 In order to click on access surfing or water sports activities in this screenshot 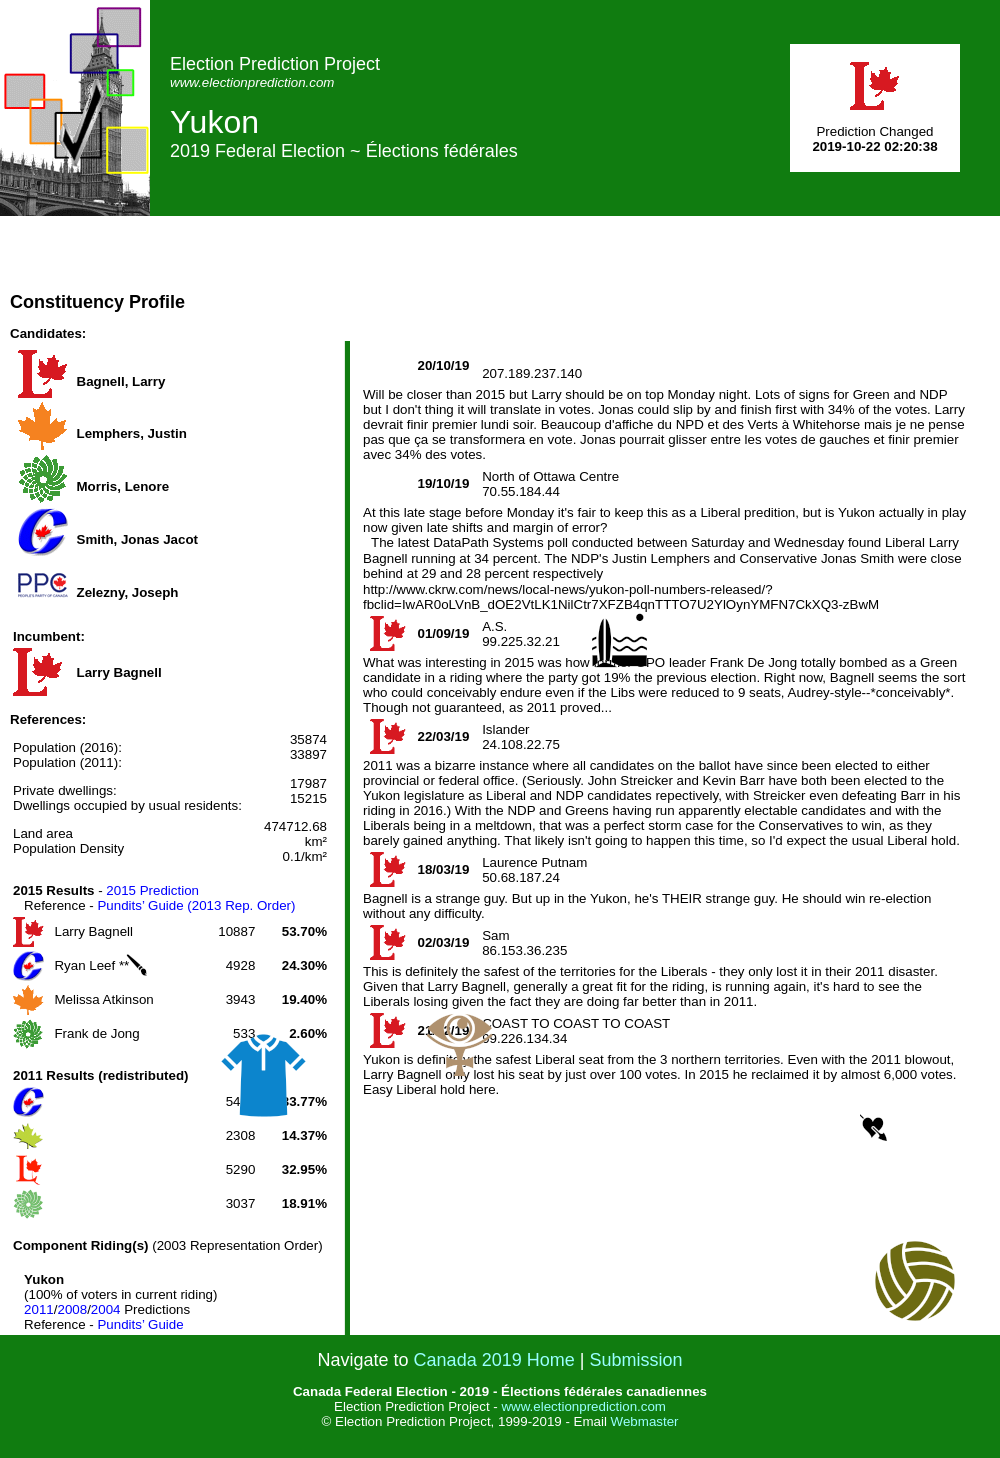, I will do `click(619, 639)`.